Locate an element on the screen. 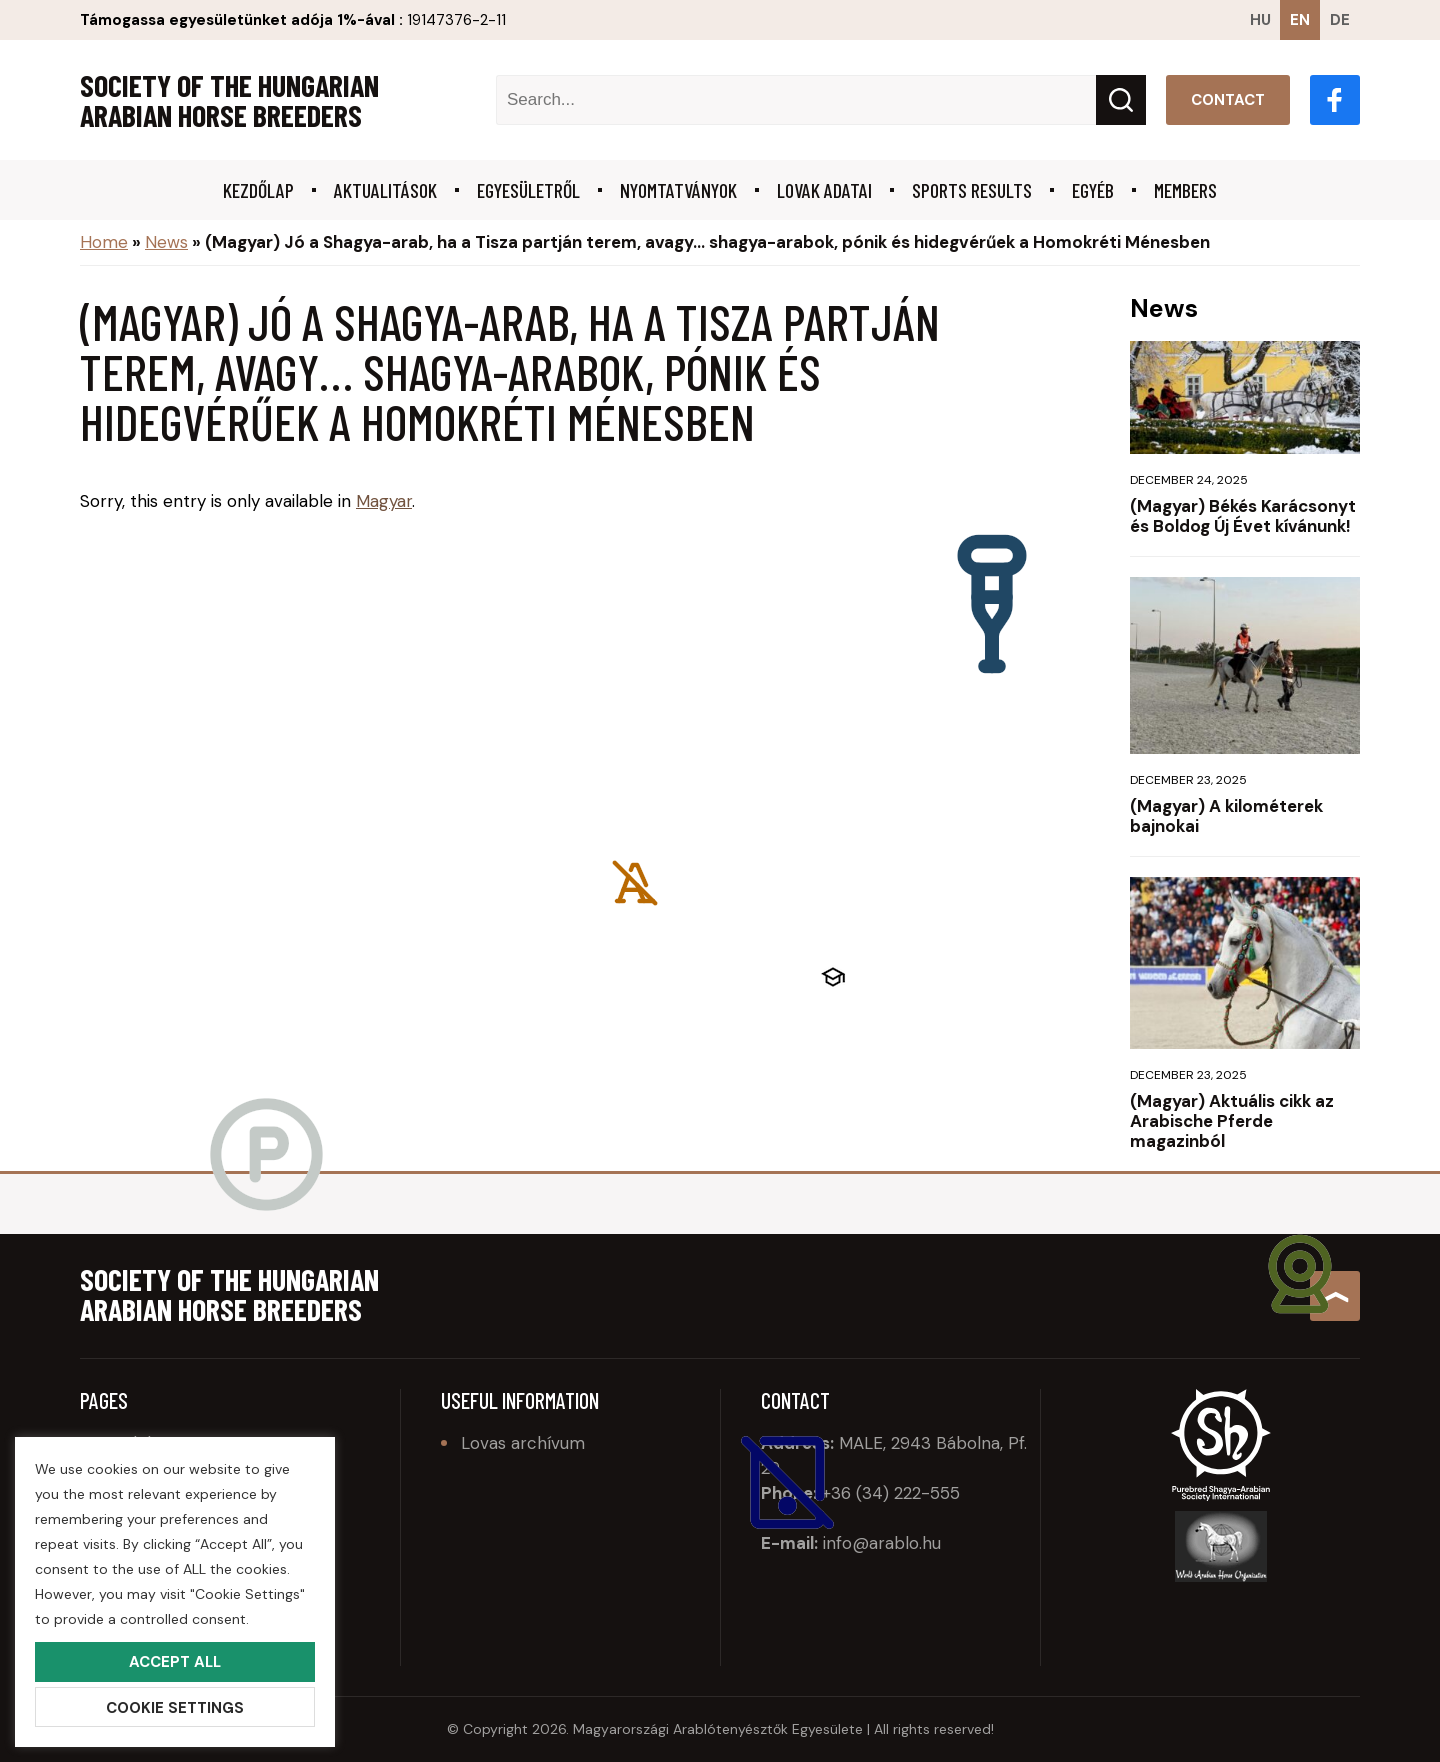 This screenshot has height=1762, width=1440. disable text formatting options is located at coordinates (635, 883).